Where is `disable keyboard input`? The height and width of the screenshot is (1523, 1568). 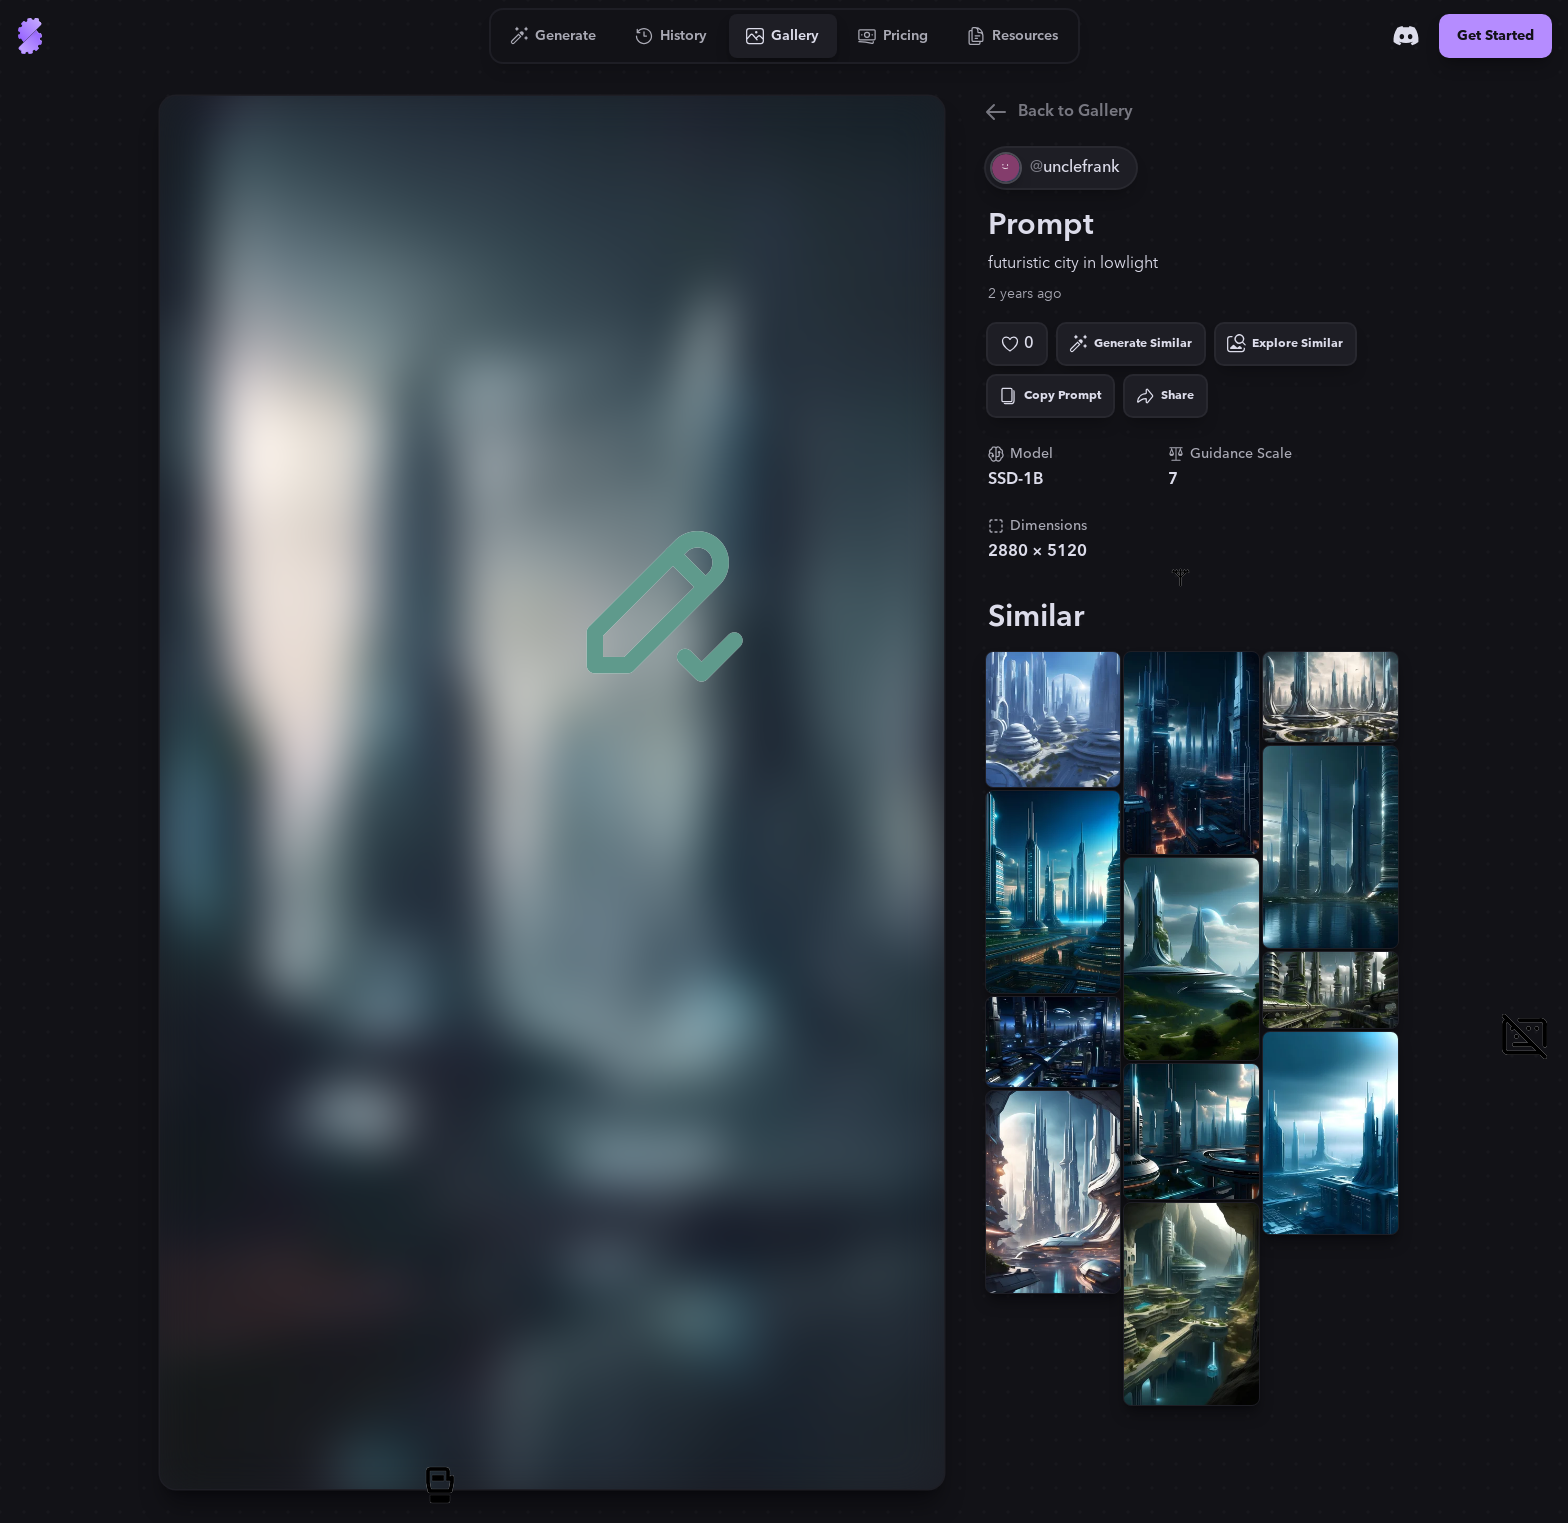 disable keyboard input is located at coordinates (1524, 1036).